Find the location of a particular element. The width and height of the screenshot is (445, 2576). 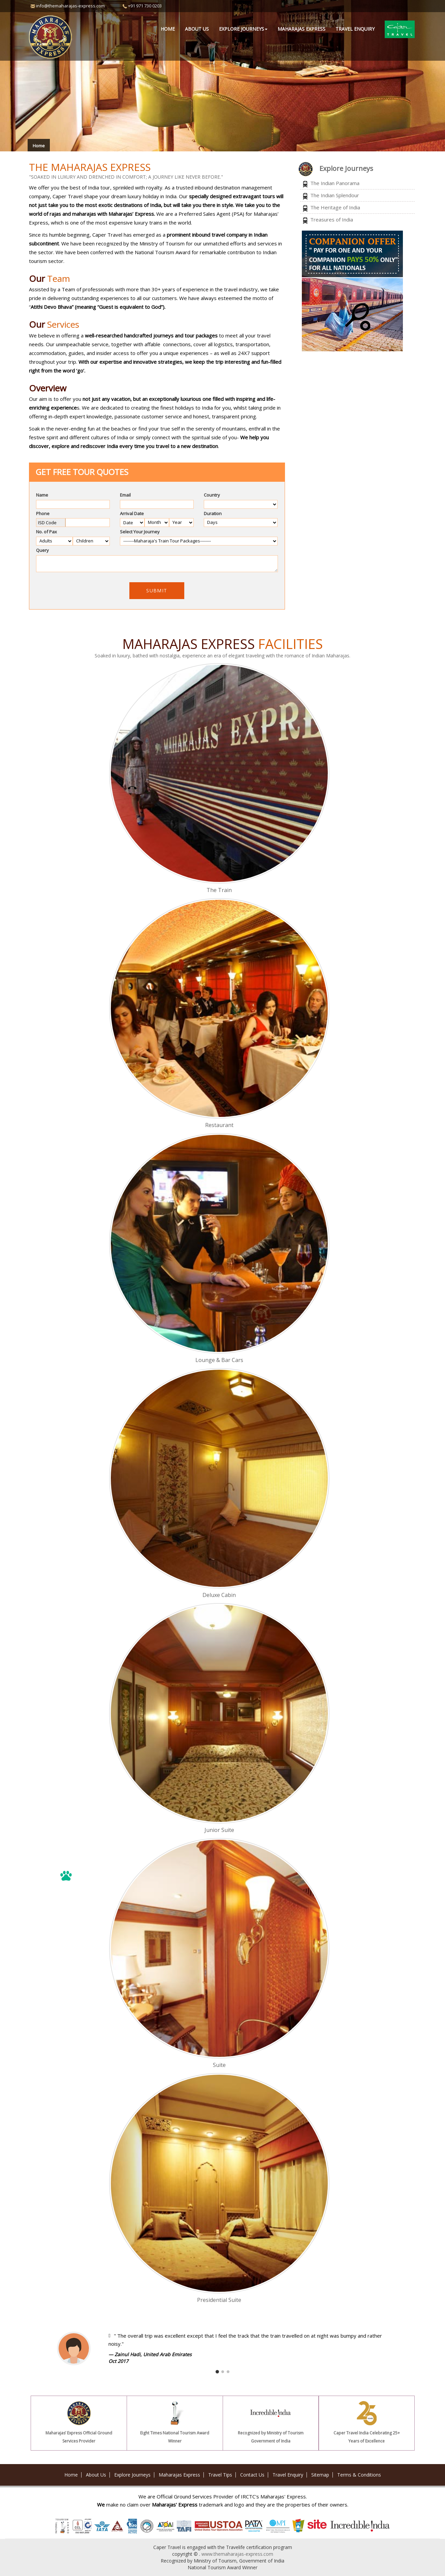

end the current phone call is located at coordinates (132, 788).